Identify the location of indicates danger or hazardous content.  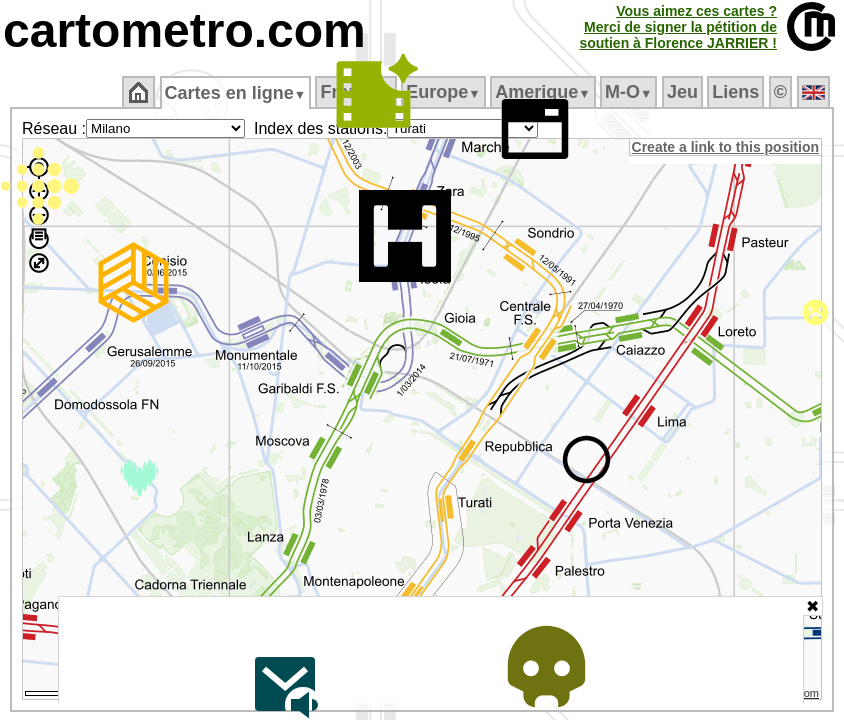
(546, 664).